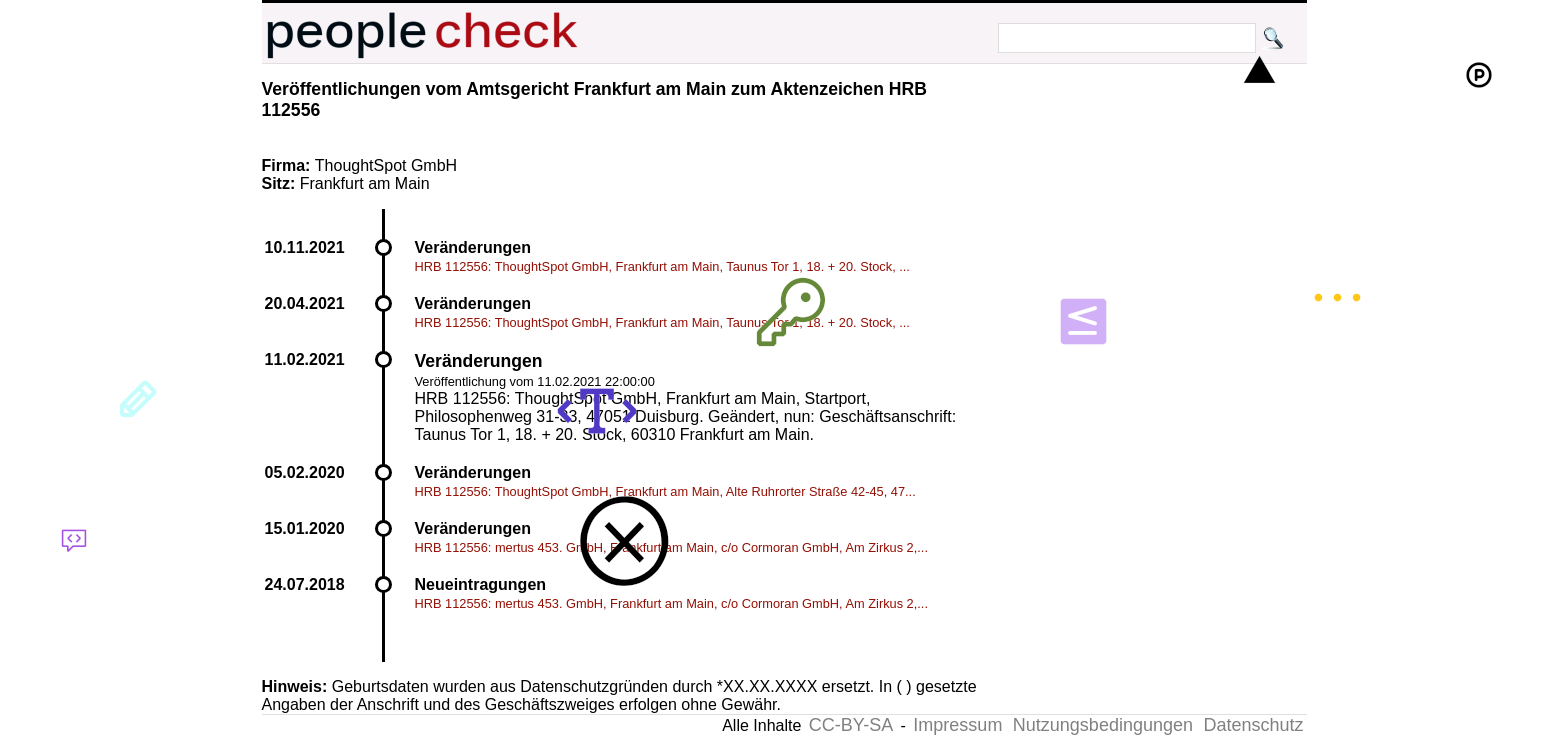  Describe the element at coordinates (1337, 297) in the screenshot. I see `access more options or actions` at that location.